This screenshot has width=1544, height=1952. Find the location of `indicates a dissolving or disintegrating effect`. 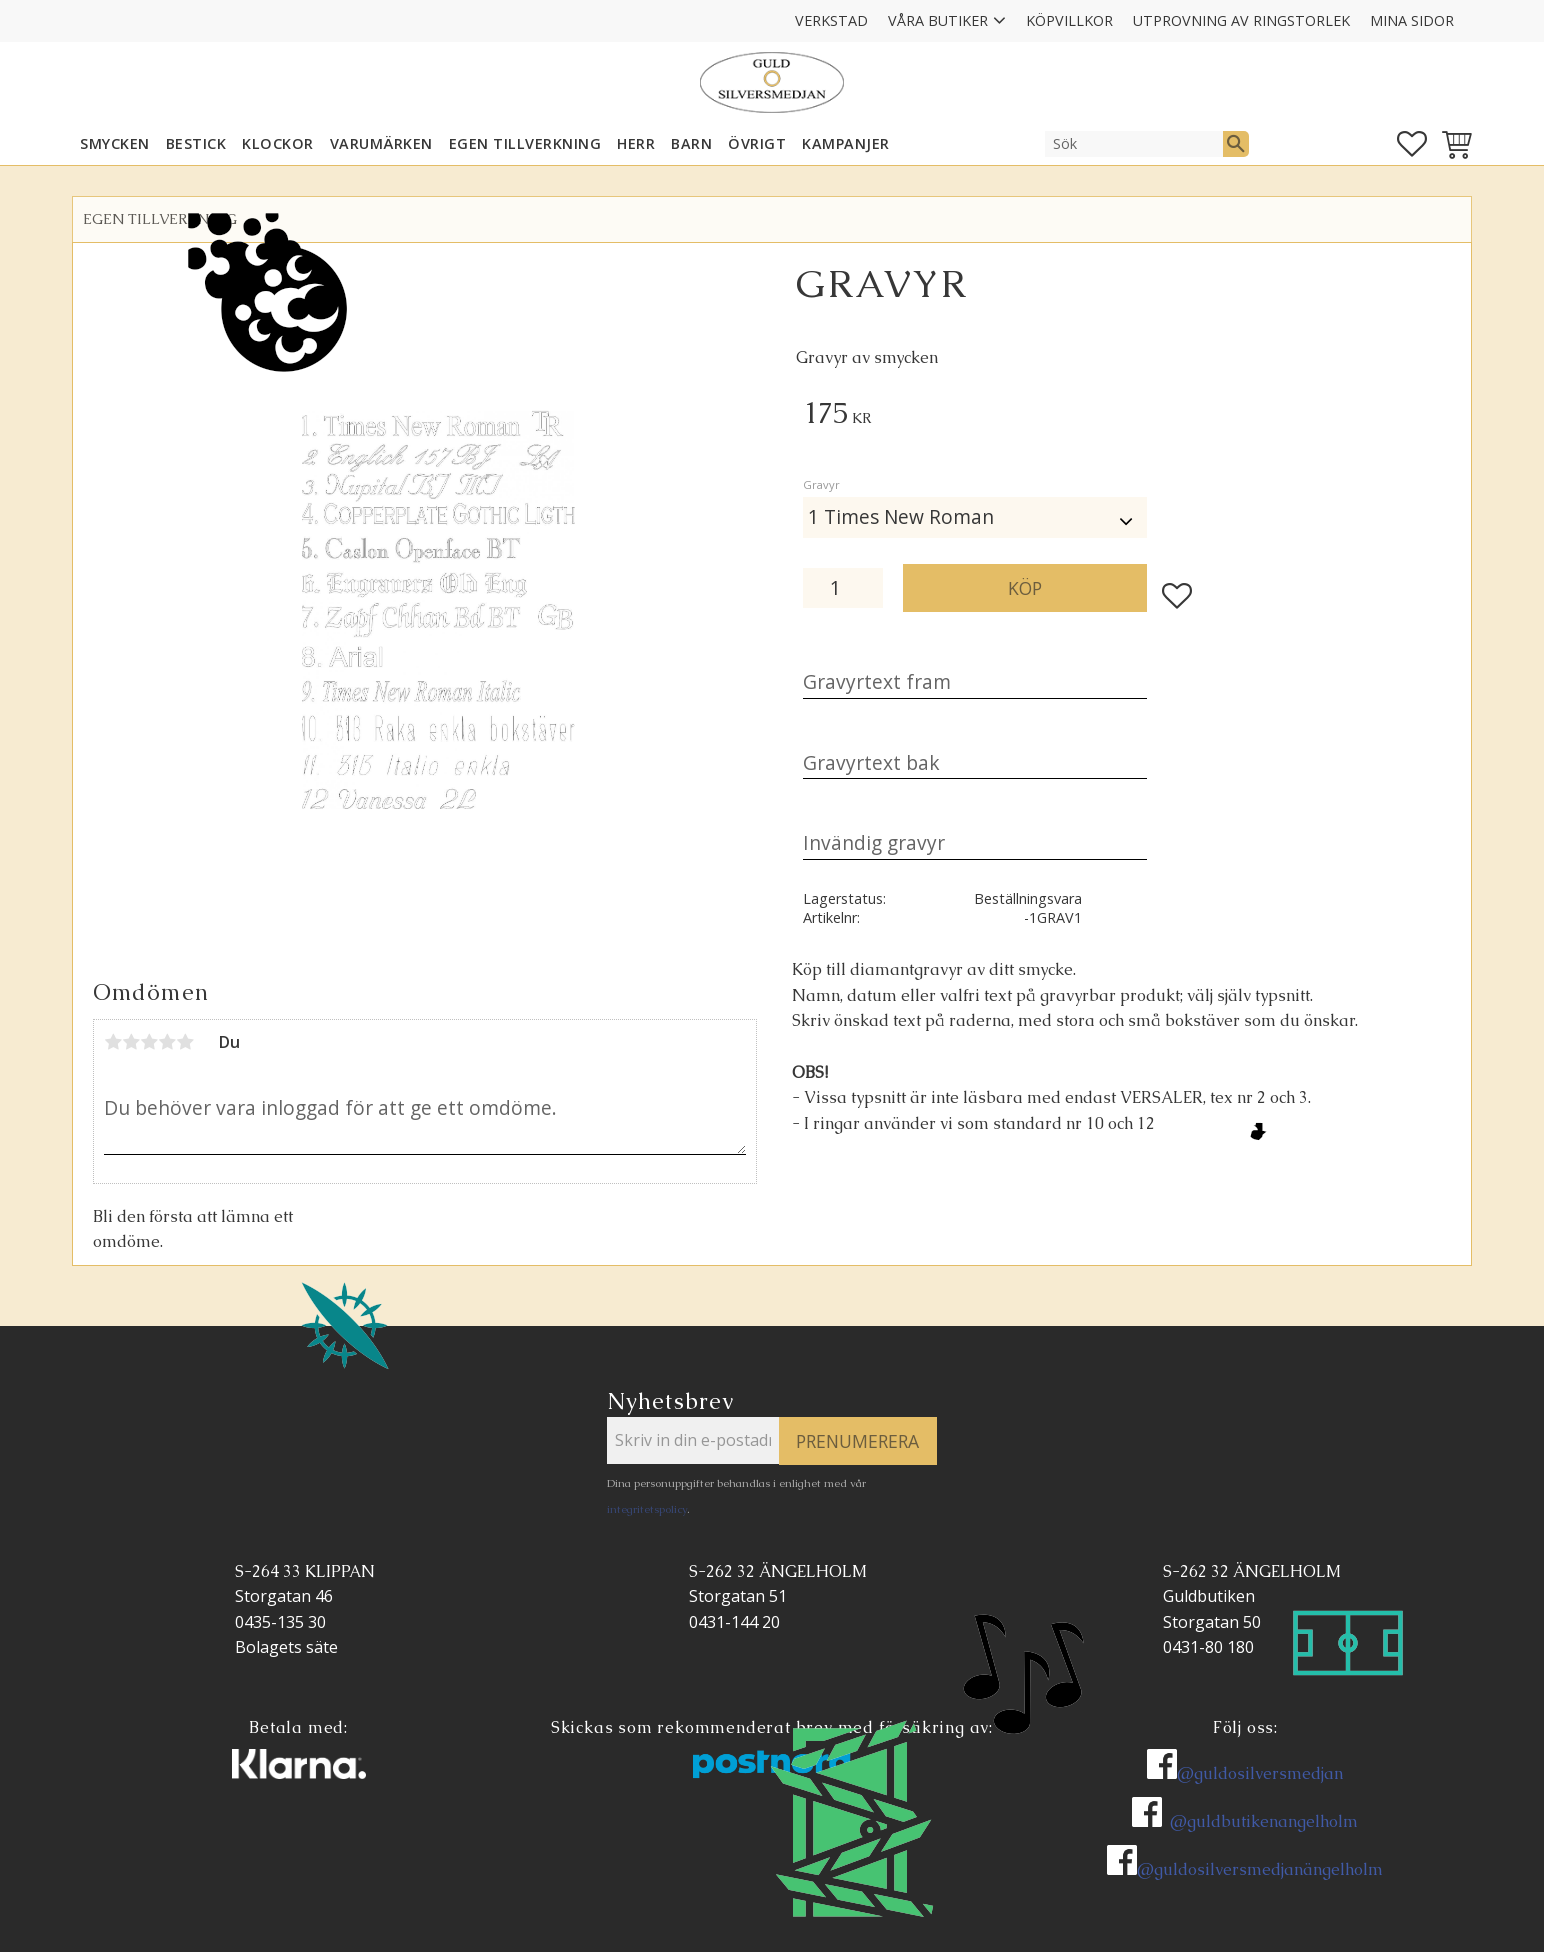

indicates a dissolving or disintegrating effect is located at coordinates (268, 293).